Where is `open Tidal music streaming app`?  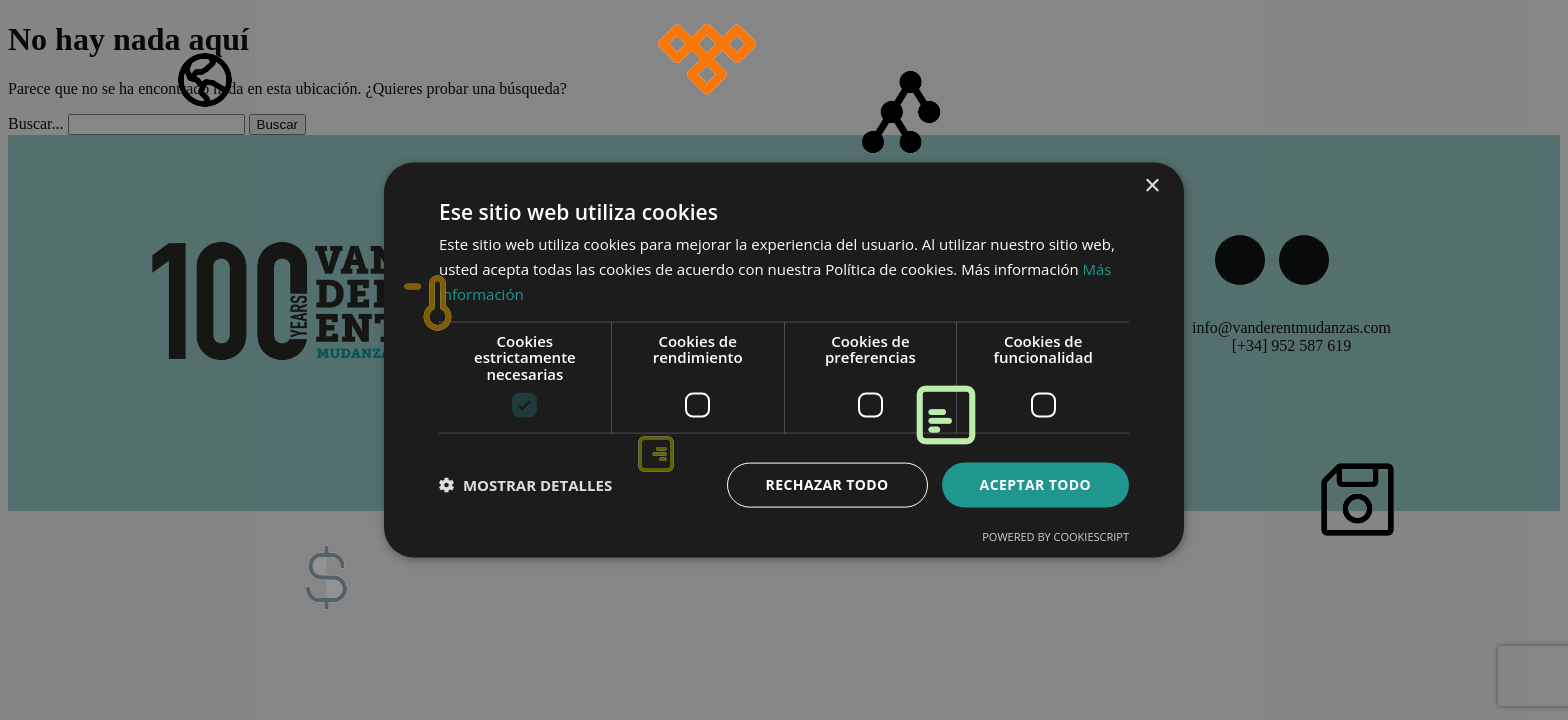 open Tidal music streaming app is located at coordinates (707, 56).